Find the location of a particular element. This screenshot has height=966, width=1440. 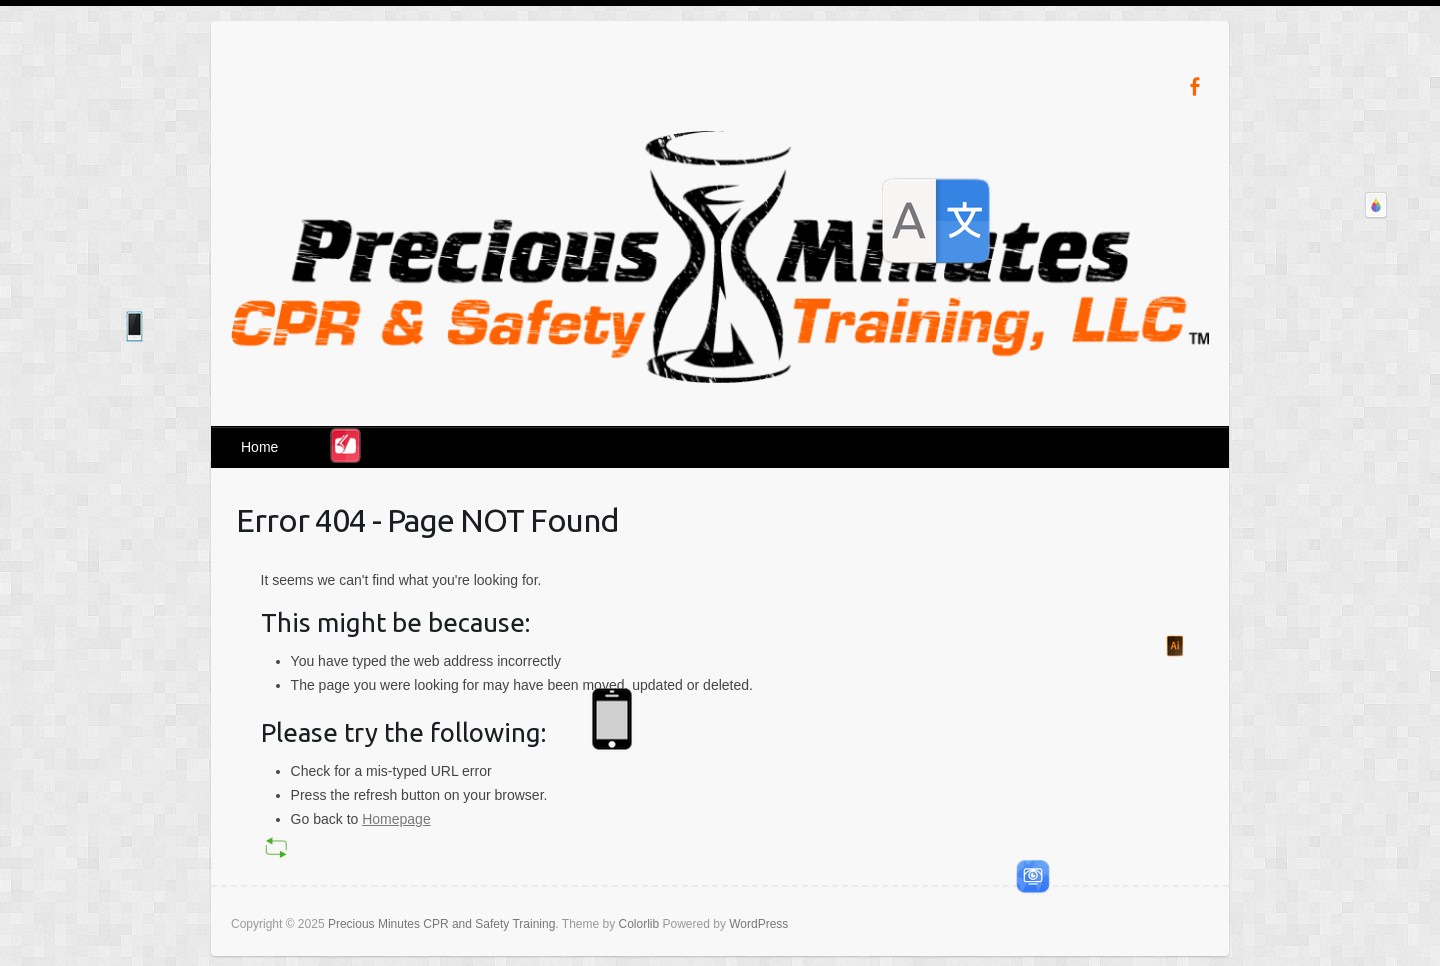

an EPS image file is located at coordinates (345, 445).